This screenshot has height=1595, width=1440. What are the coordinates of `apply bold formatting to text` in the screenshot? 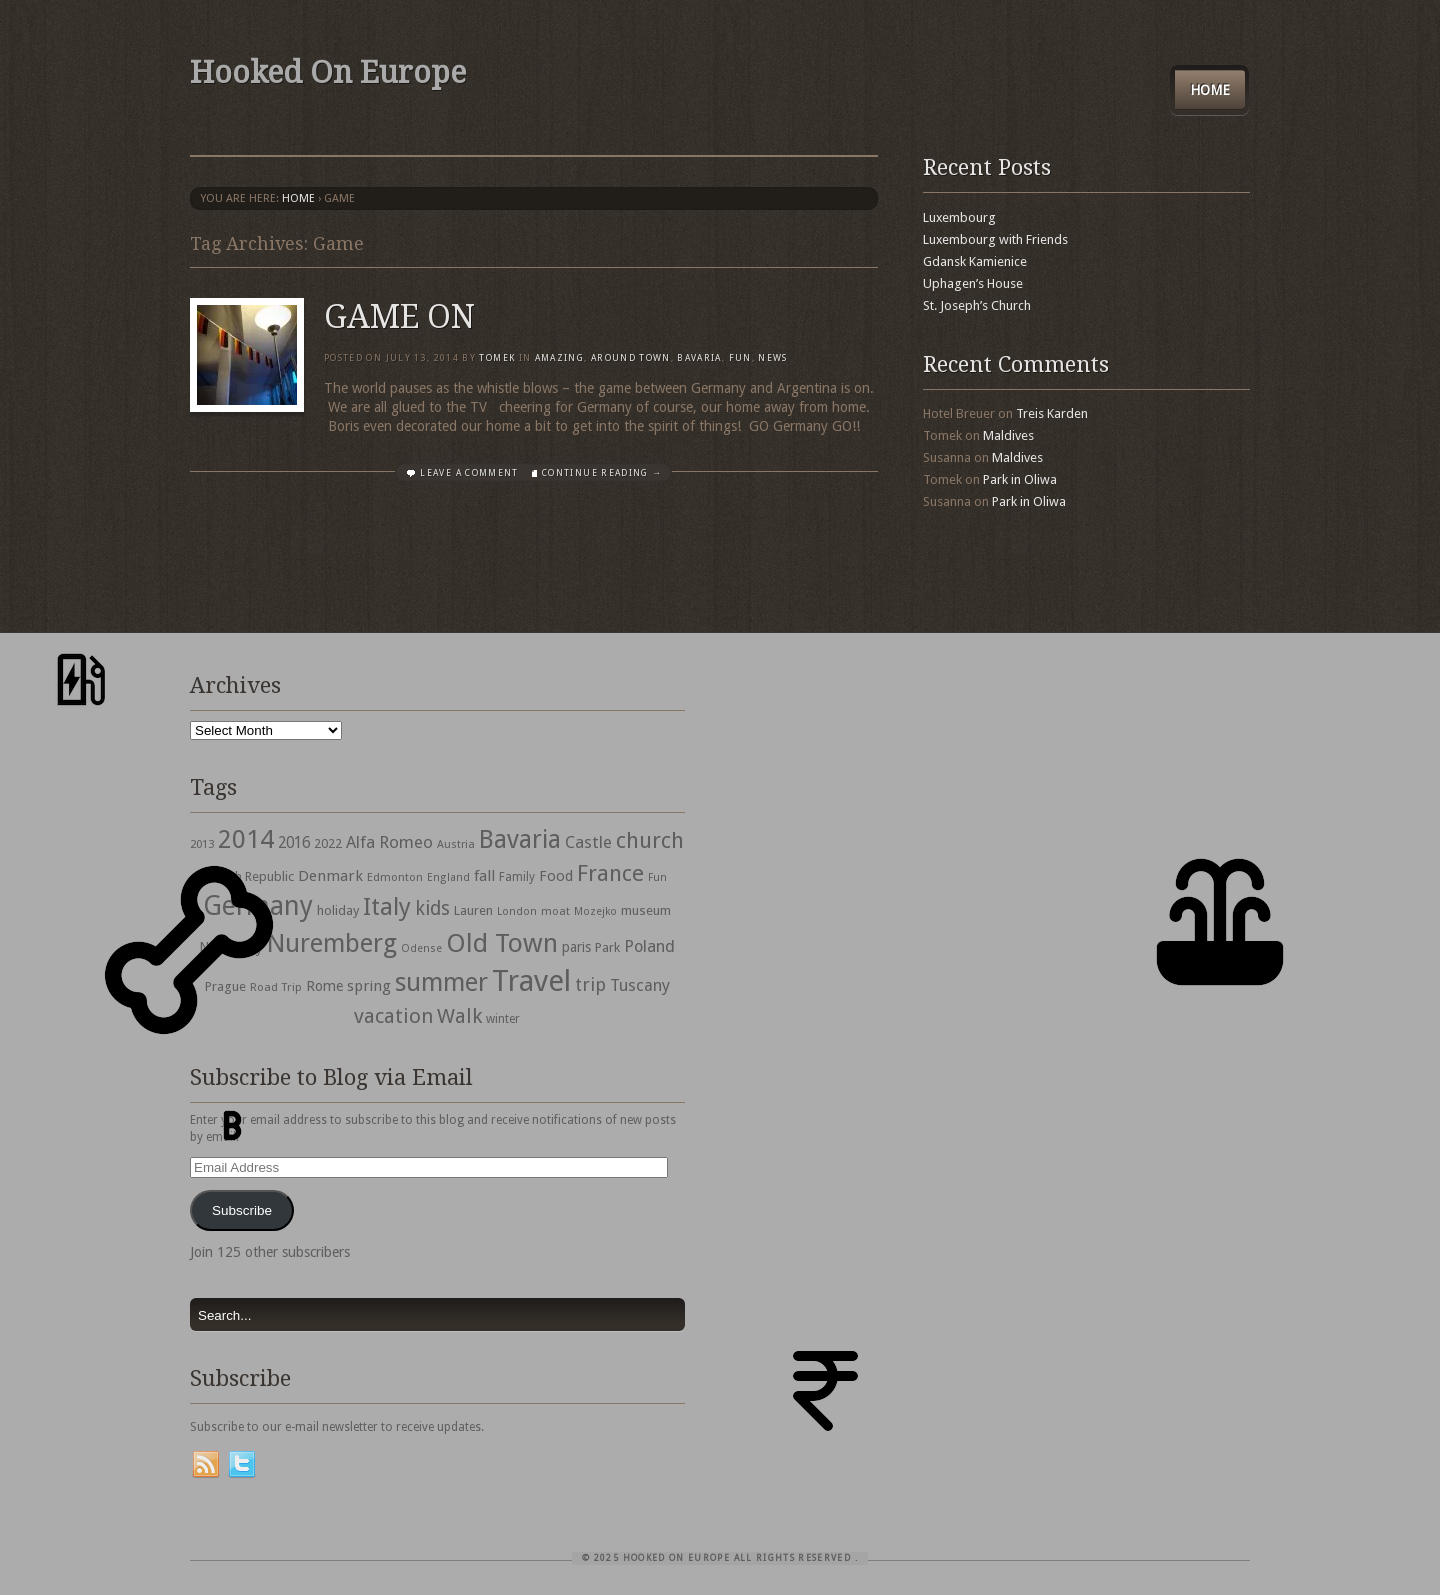 It's located at (232, 1125).